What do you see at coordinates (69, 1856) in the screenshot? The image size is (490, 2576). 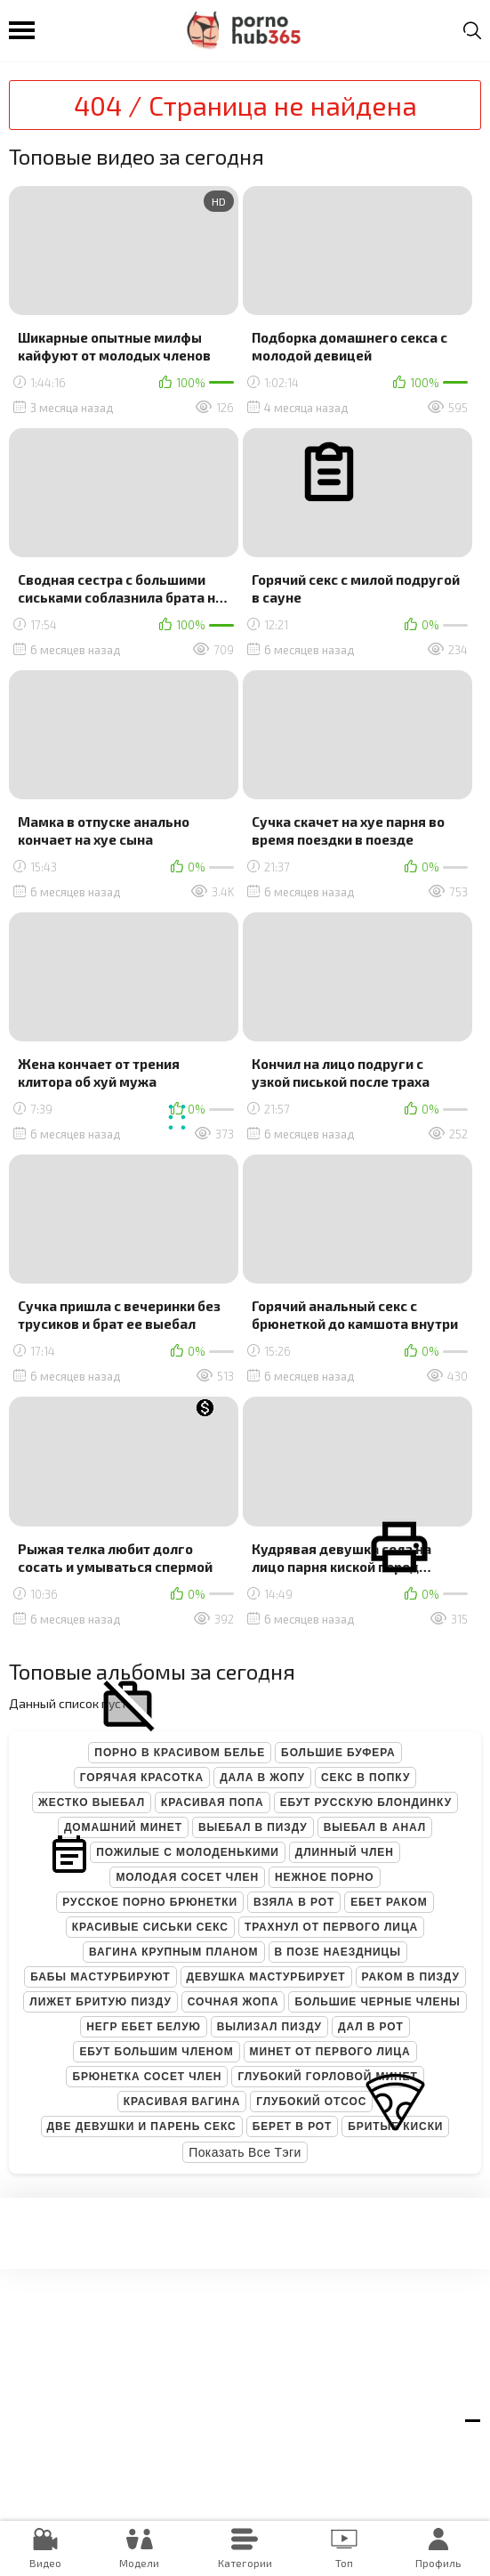 I see `view event details or notes` at bounding box center [69, 1856].